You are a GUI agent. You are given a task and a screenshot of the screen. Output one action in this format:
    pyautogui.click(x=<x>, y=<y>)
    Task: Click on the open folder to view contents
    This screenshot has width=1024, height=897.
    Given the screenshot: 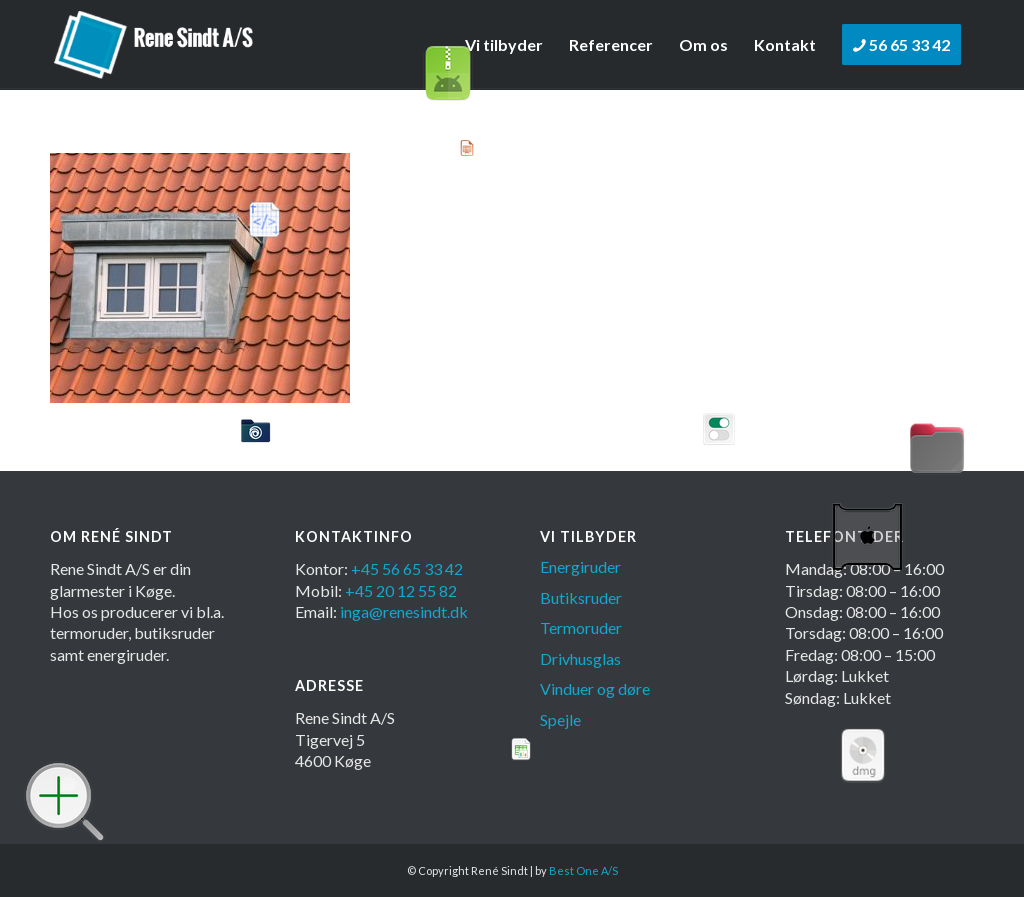 What is the action you would take?
    pyautogui.click(x=937, y=448)
    